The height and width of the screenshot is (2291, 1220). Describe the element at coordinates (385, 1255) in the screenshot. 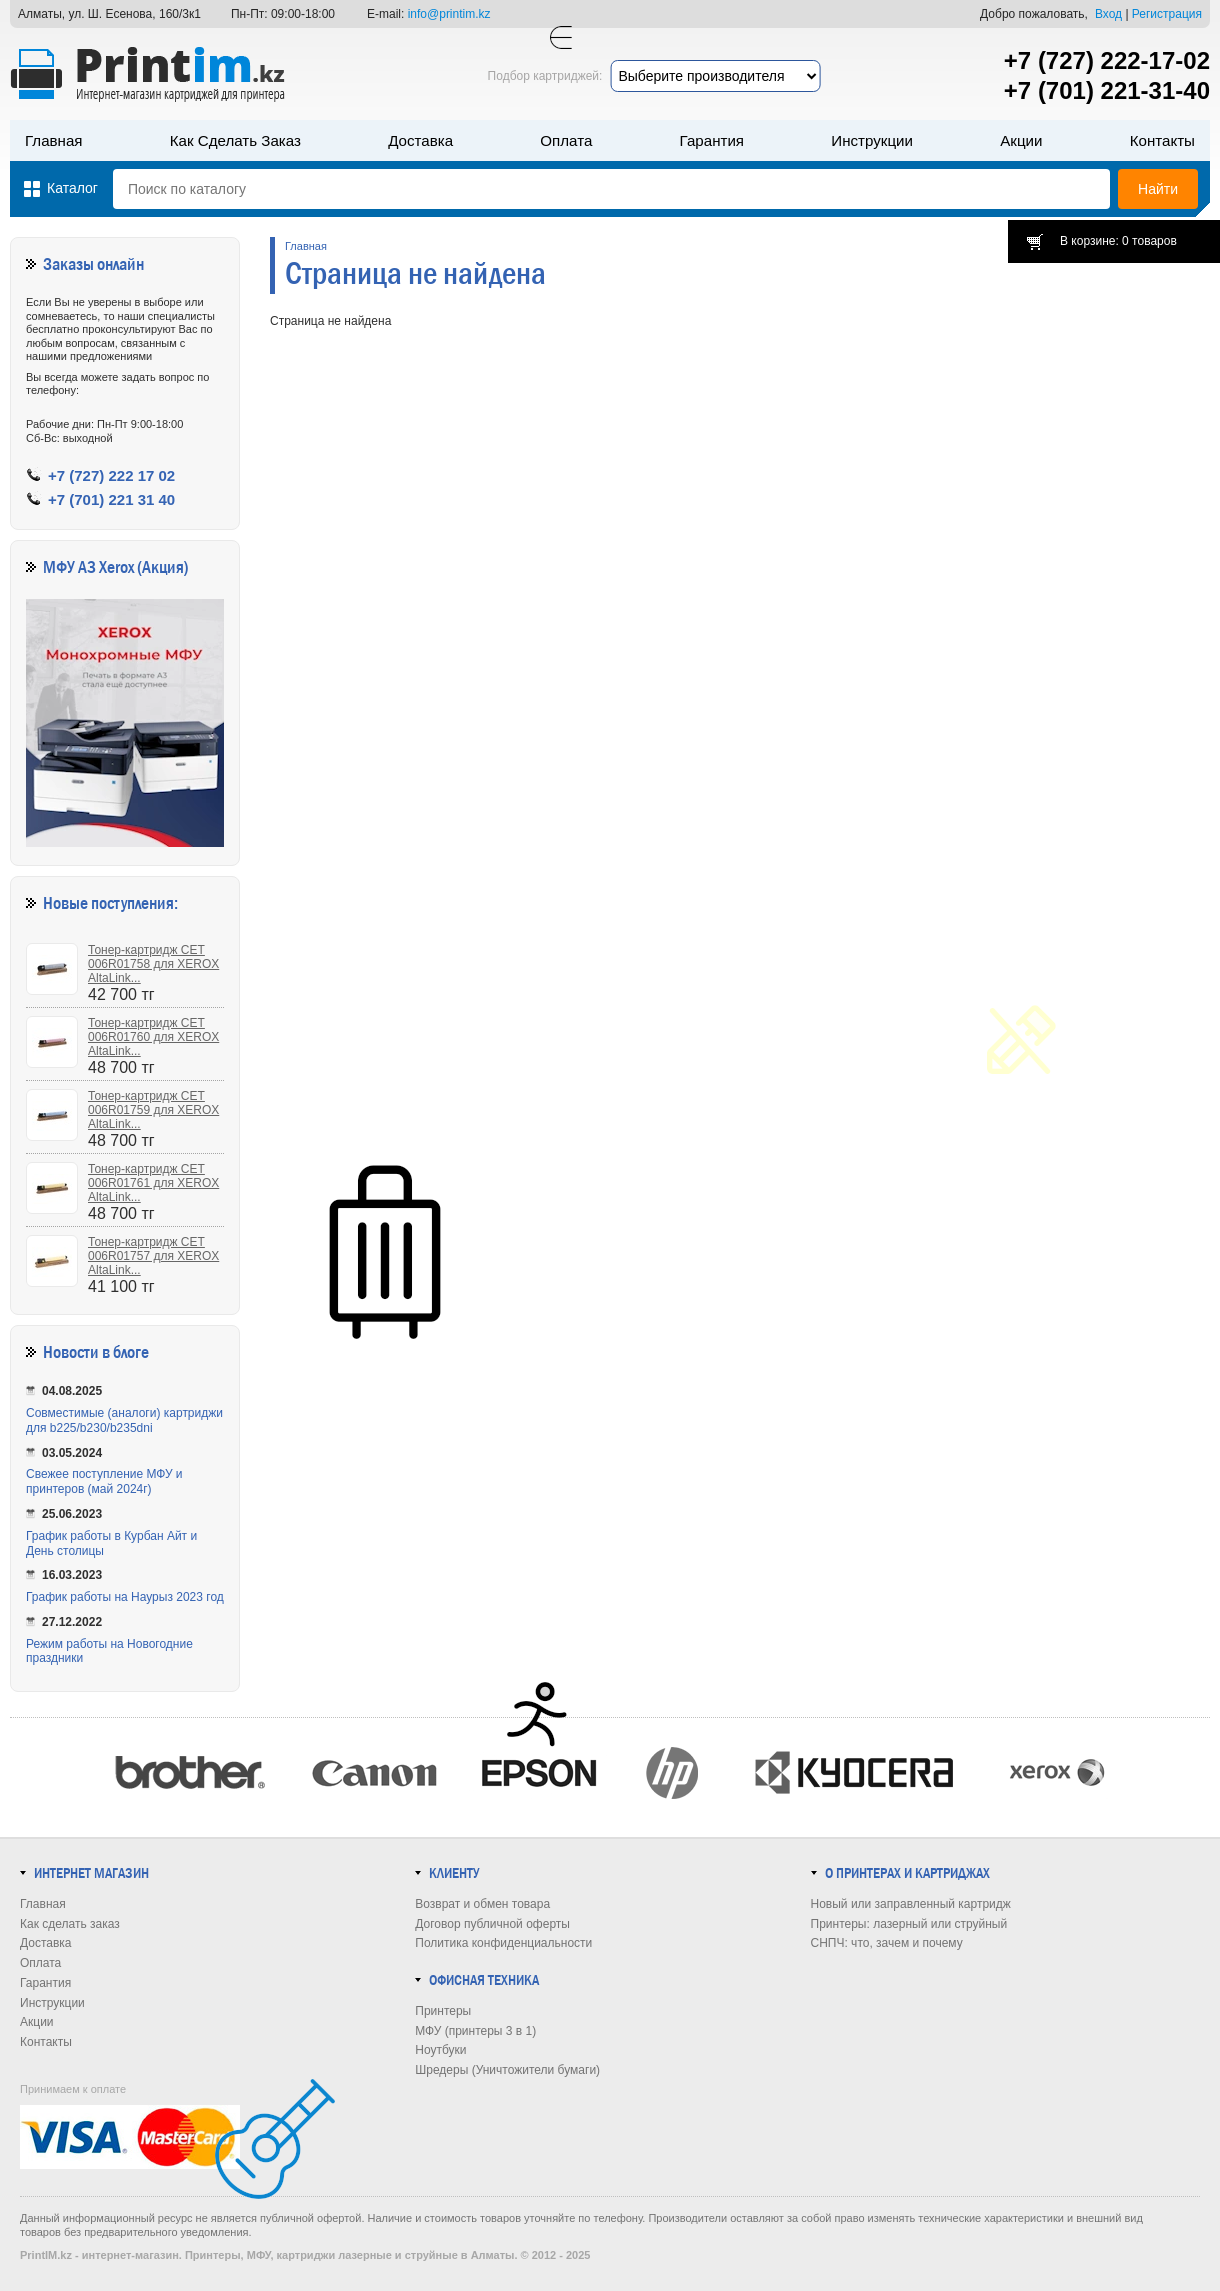

I see `manage travel or trip details` at that location.